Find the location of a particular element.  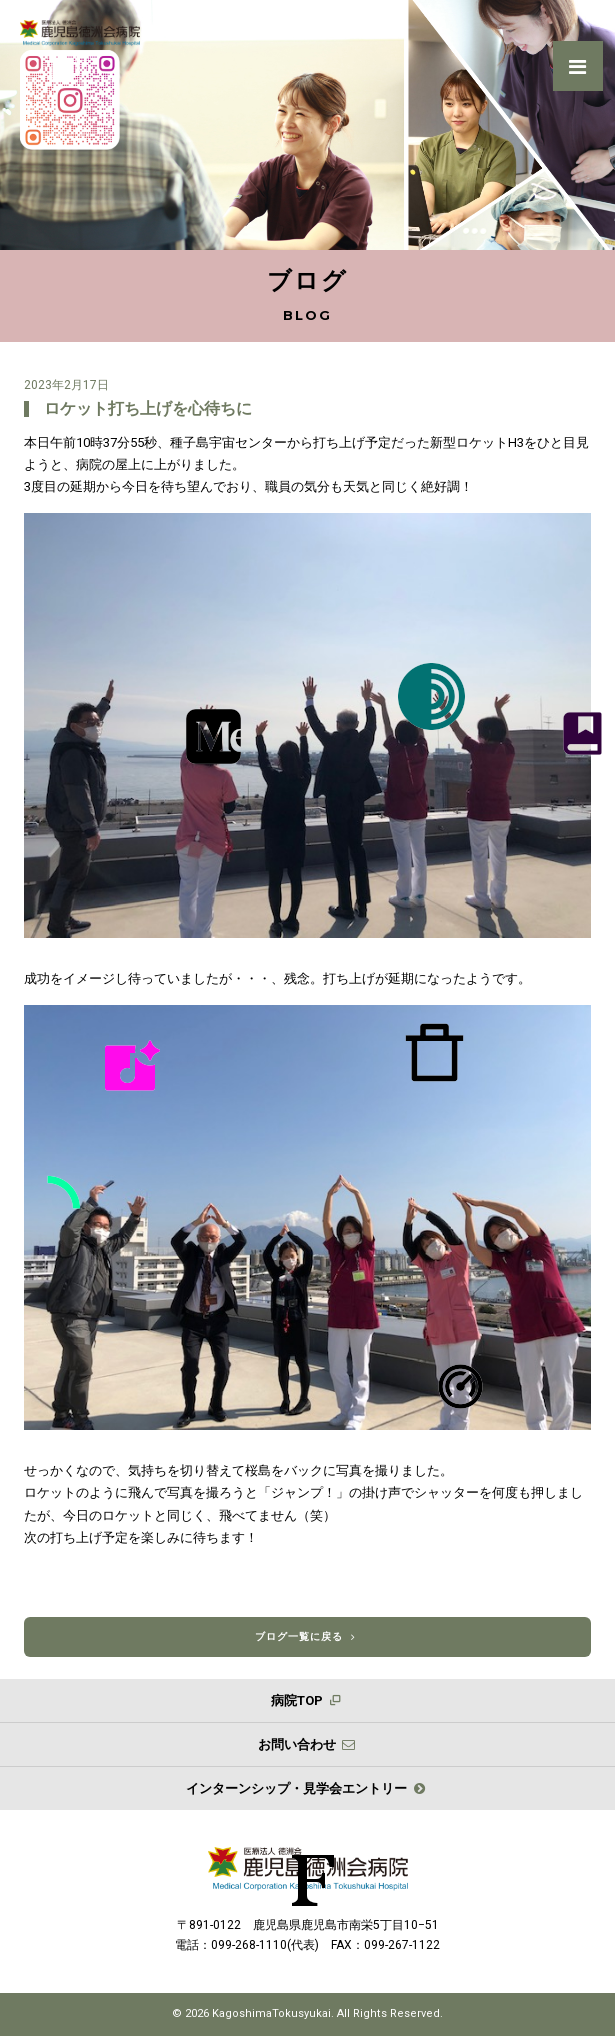

access your bookmarked items is located at coordinates (582, 733).